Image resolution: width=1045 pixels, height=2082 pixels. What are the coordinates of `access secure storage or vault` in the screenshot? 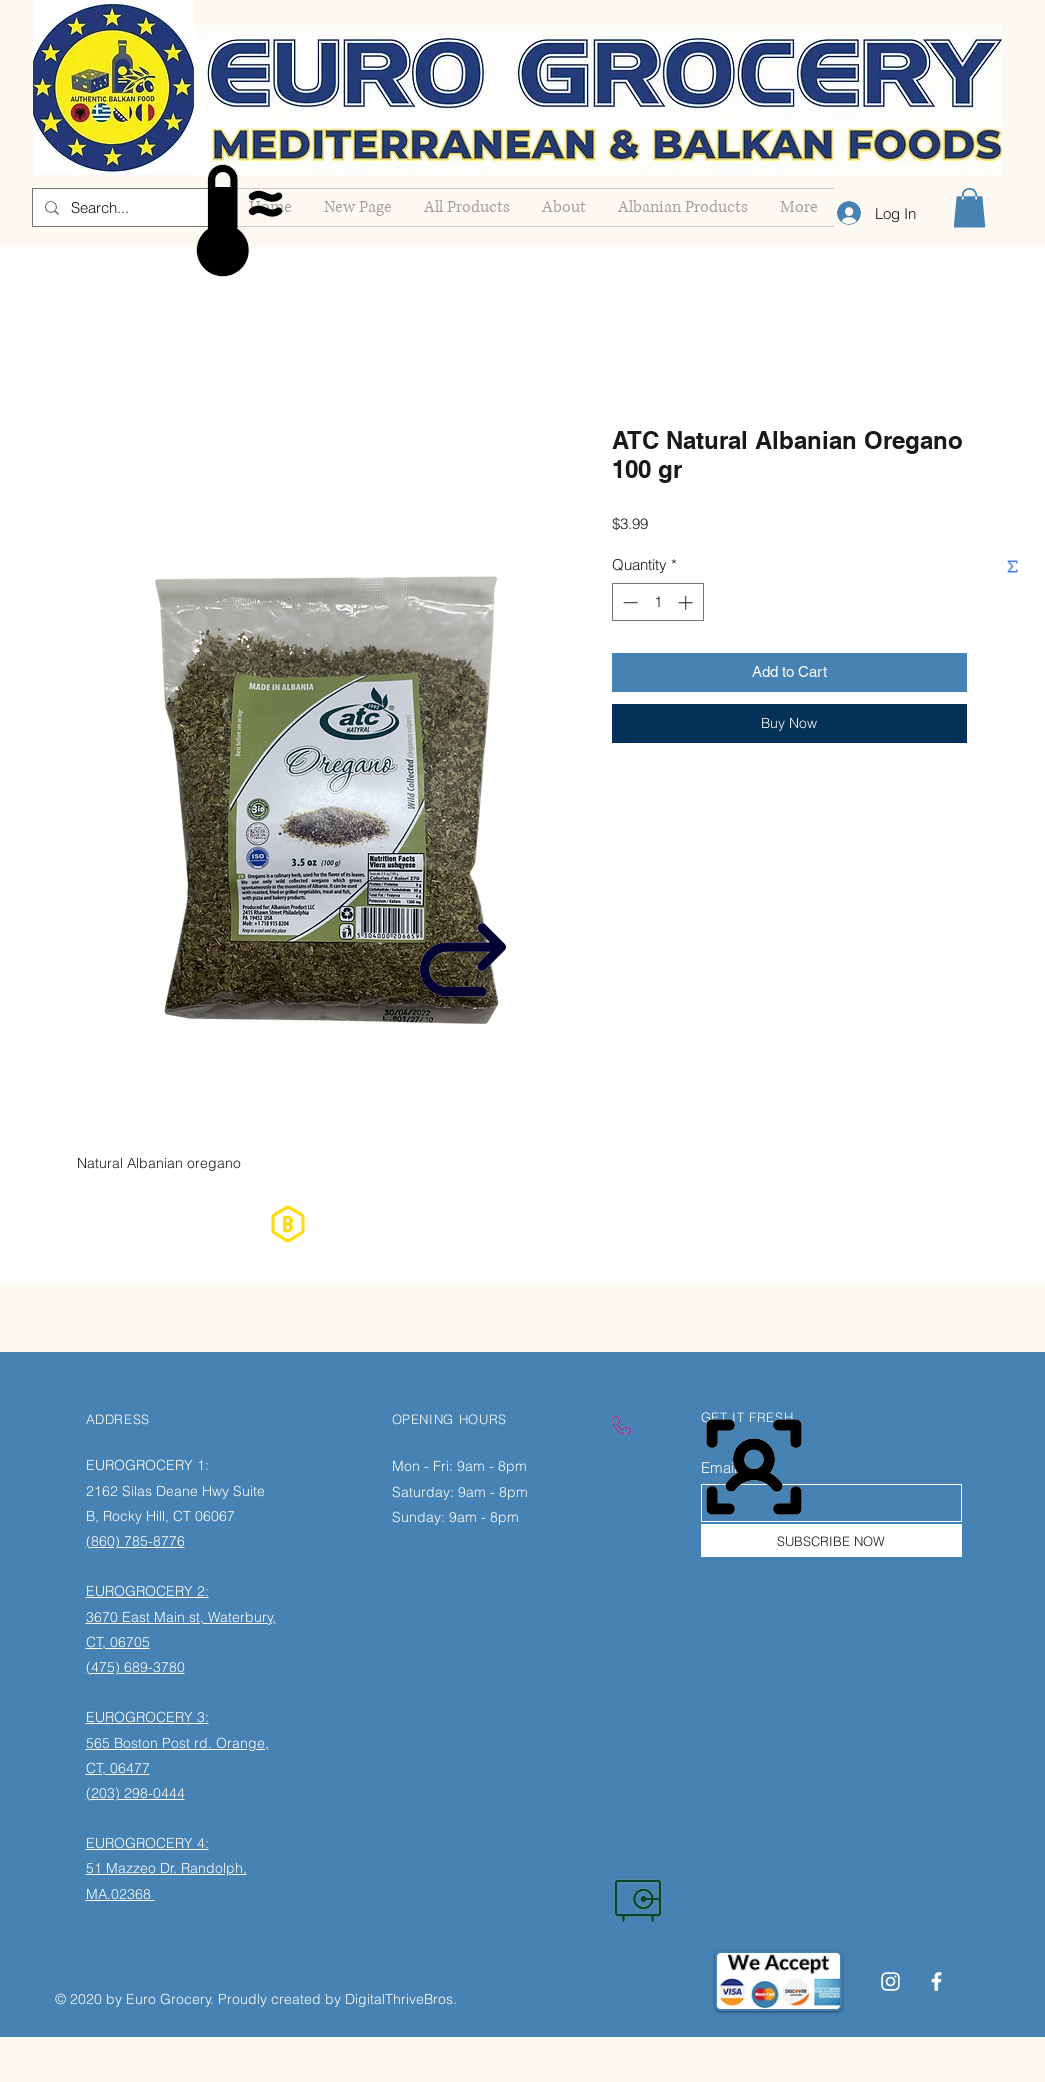 It's located at (638, 1899).